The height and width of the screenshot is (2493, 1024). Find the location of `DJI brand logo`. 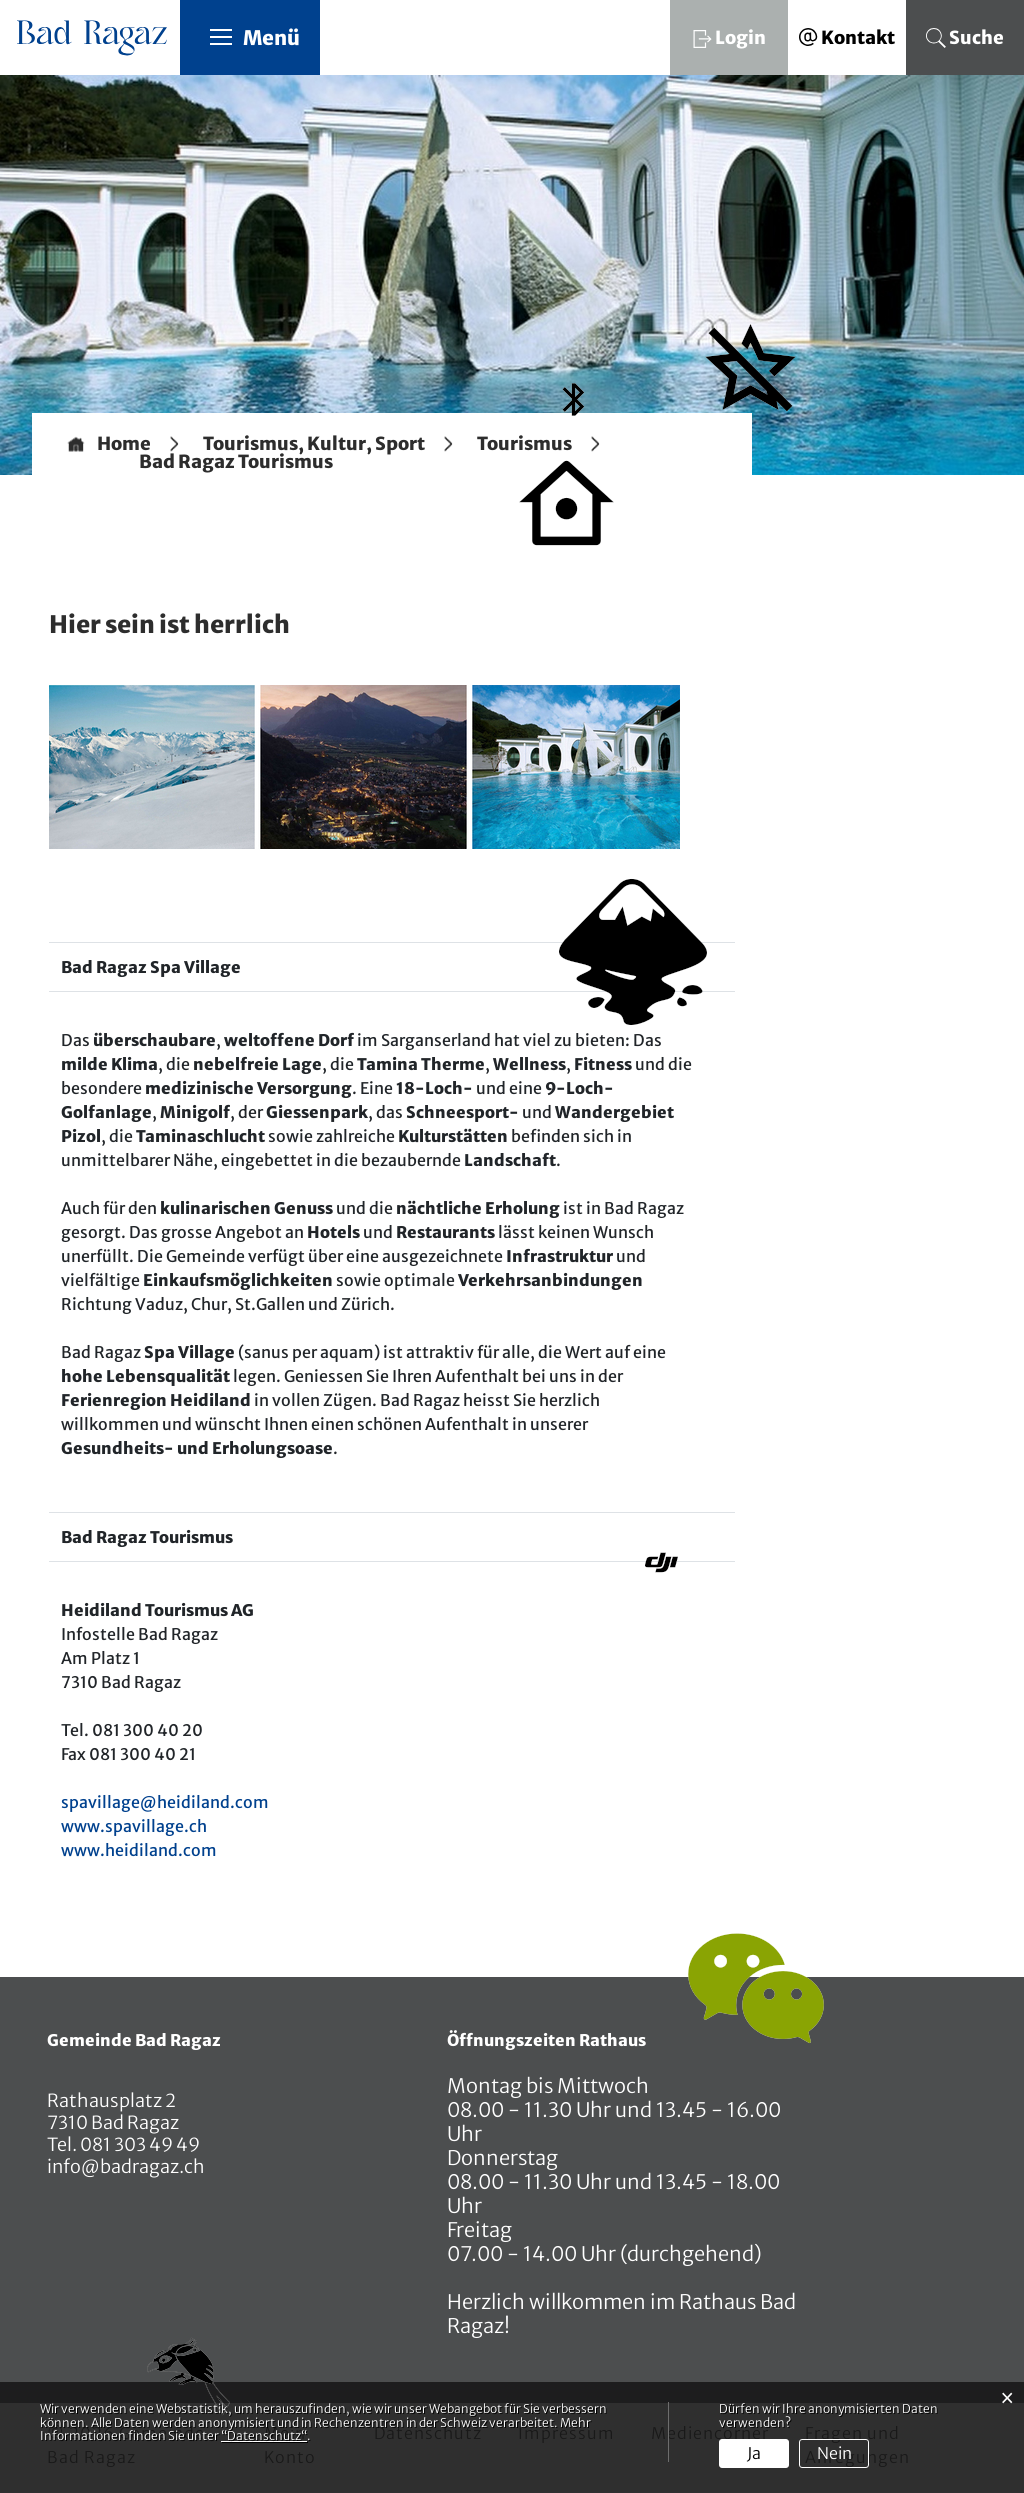

DJI brand logo is located at coordinates (661, 1562).